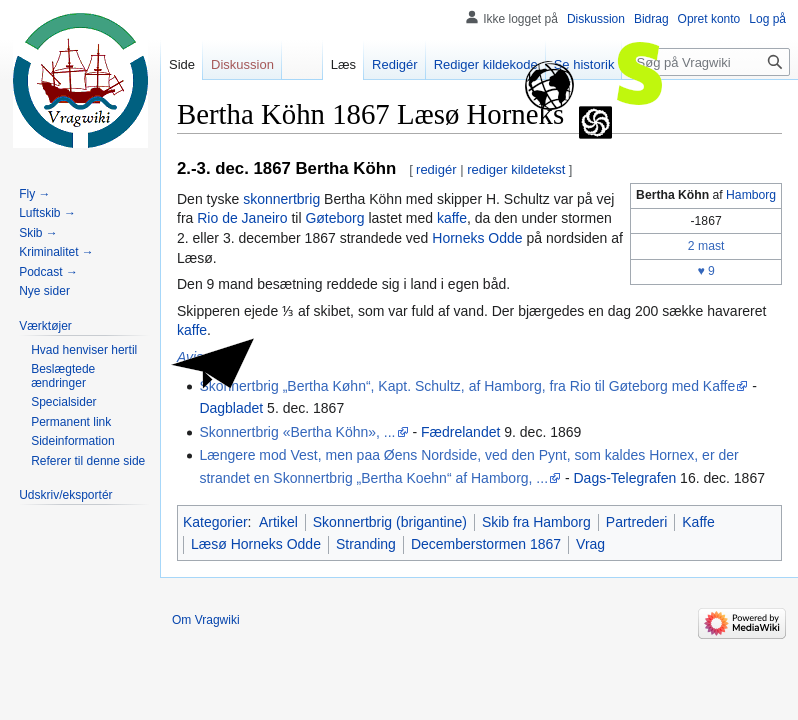  Describe the element at coordinates (595, 122) in the screenshot. I see `visit codewars coding challenge platform` at that location.